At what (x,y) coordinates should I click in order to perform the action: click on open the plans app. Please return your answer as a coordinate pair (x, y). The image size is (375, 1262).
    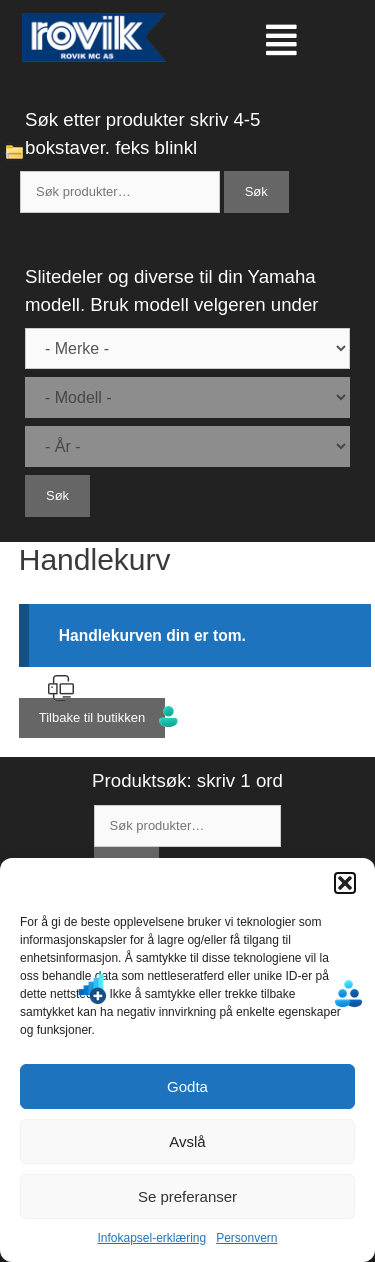
    Looking at the image, I should click on (91, 989).